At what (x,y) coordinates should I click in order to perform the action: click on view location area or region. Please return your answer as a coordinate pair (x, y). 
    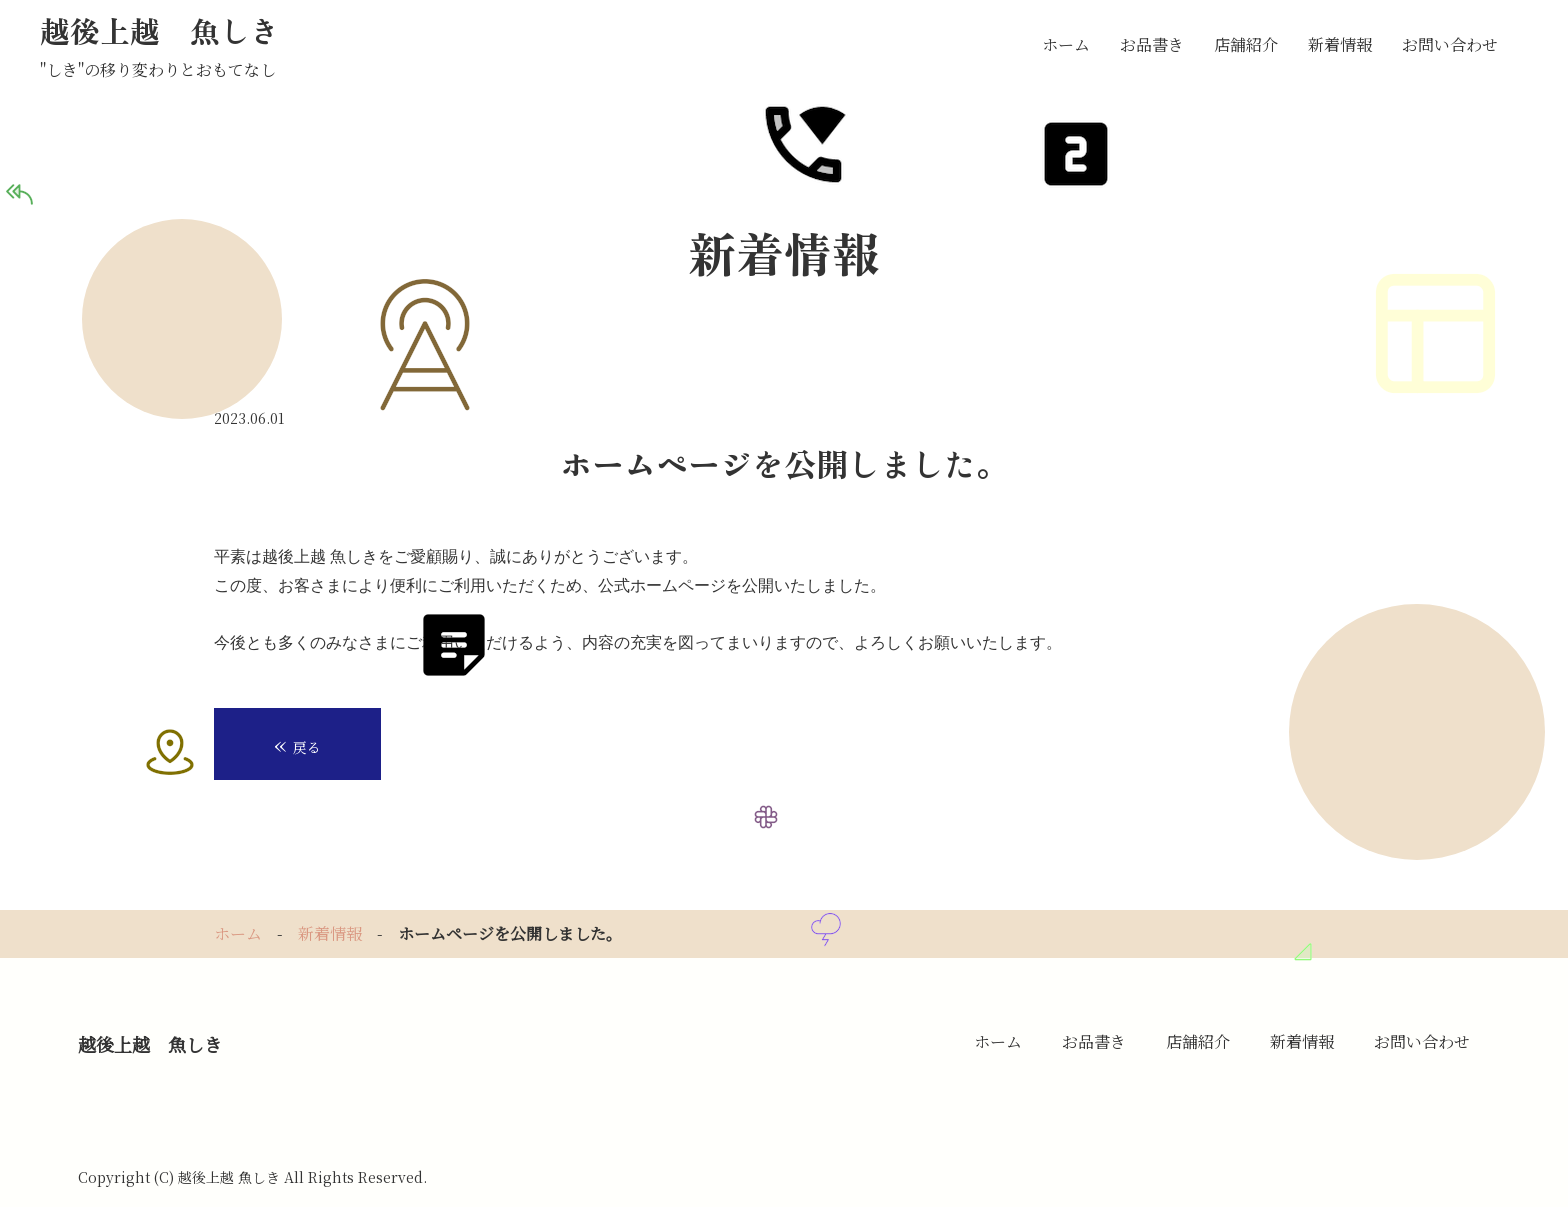
    Looking at the image, I should click on (170, 753).